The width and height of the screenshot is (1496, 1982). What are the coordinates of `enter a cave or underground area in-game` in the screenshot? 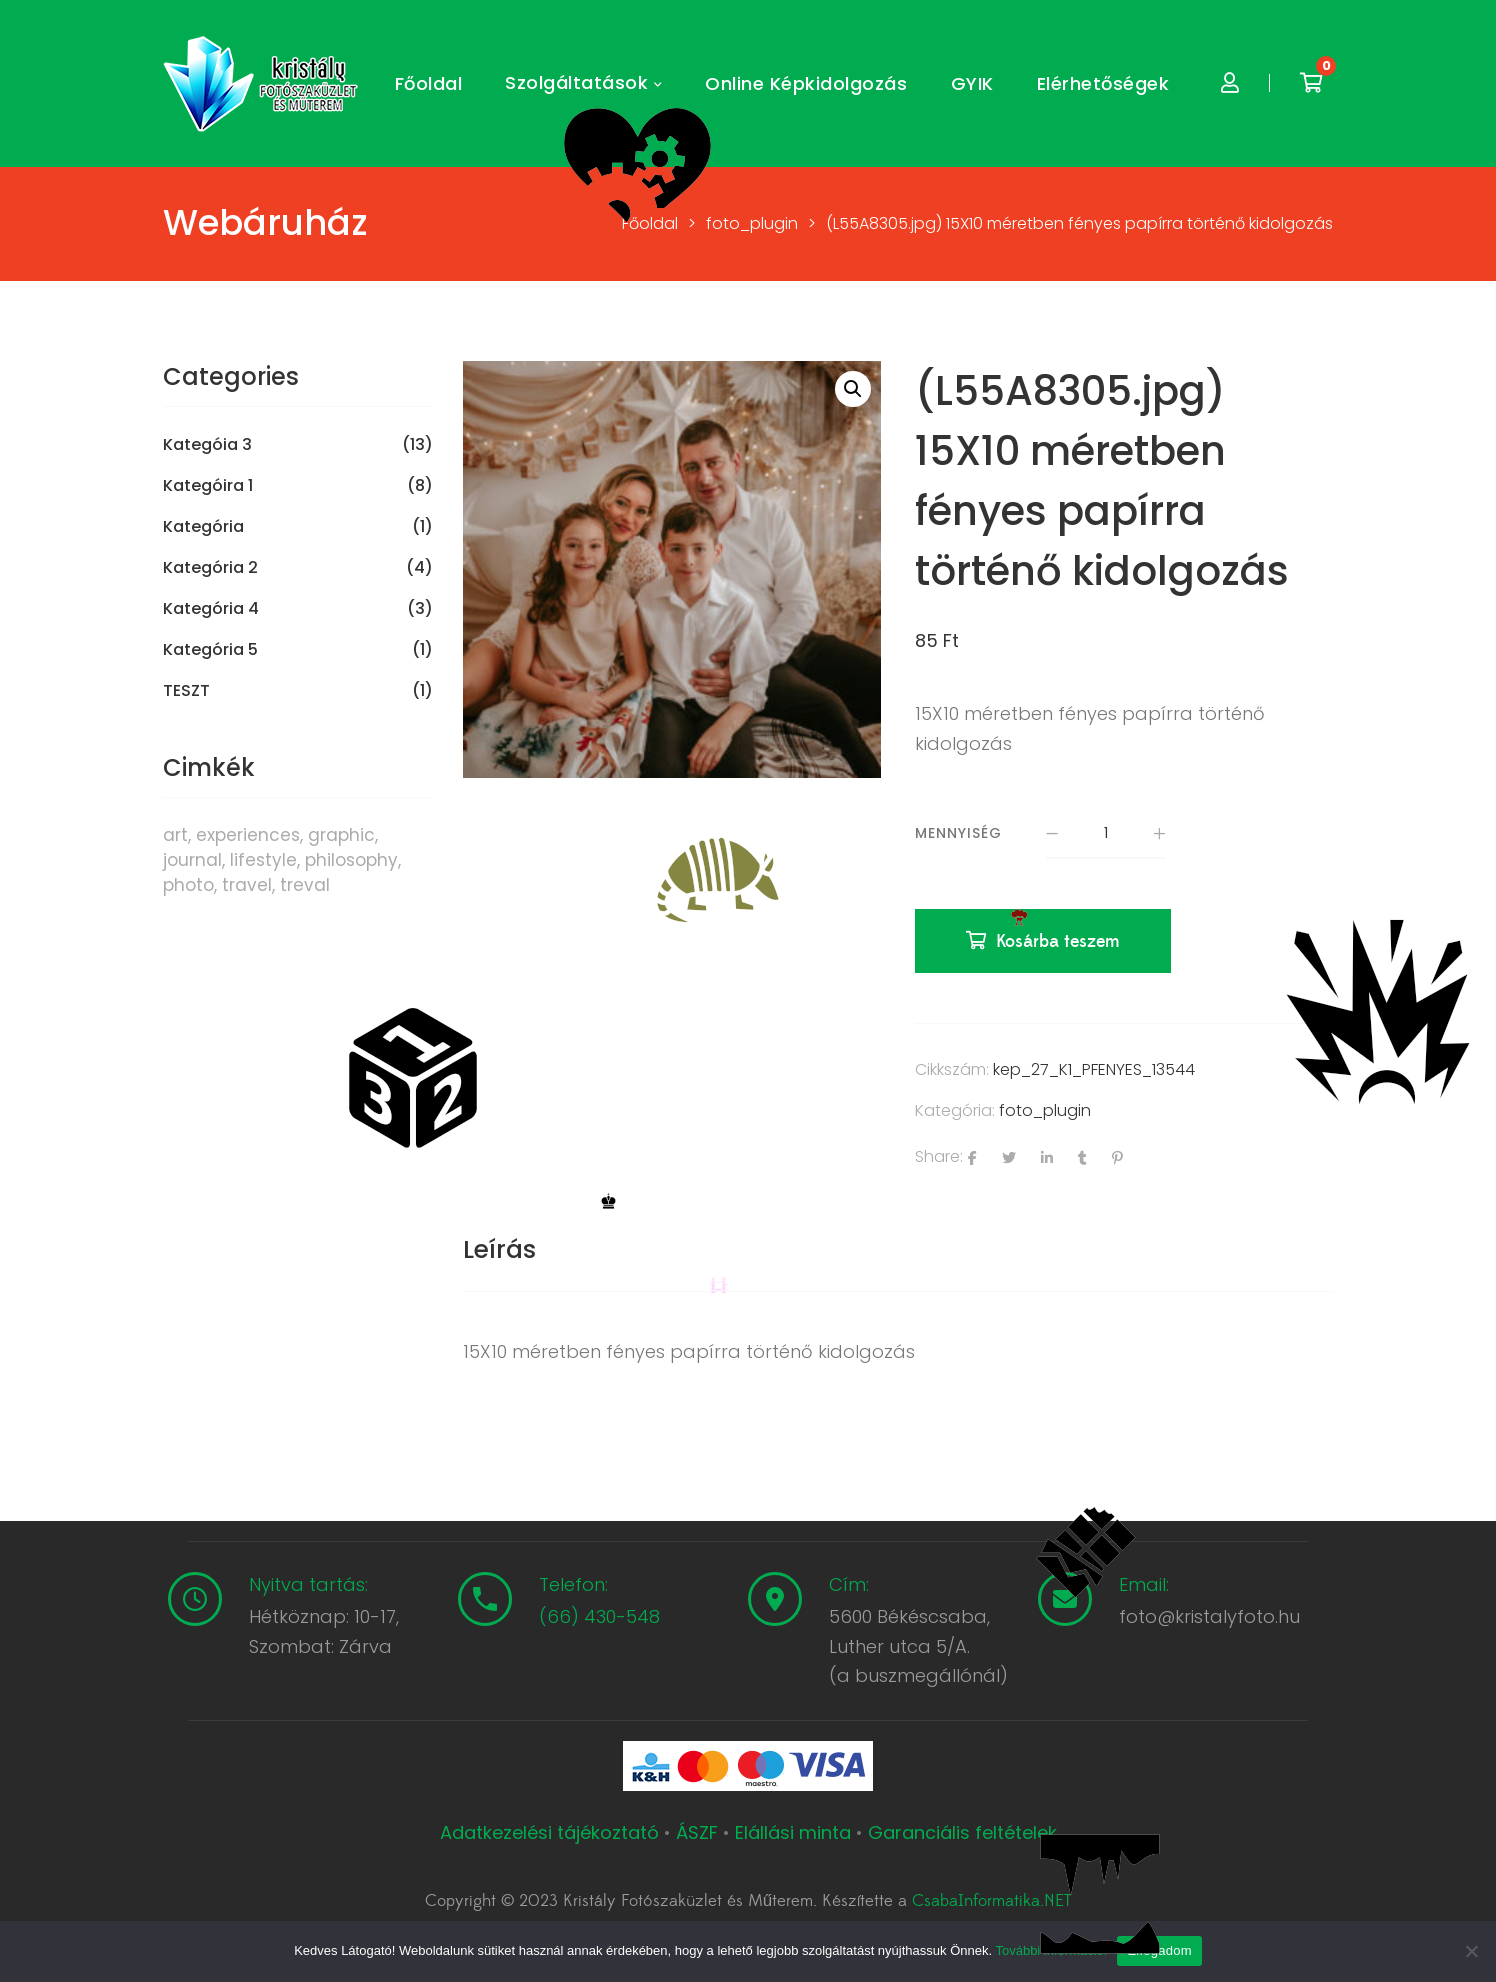 It's located at (1100, 1894).